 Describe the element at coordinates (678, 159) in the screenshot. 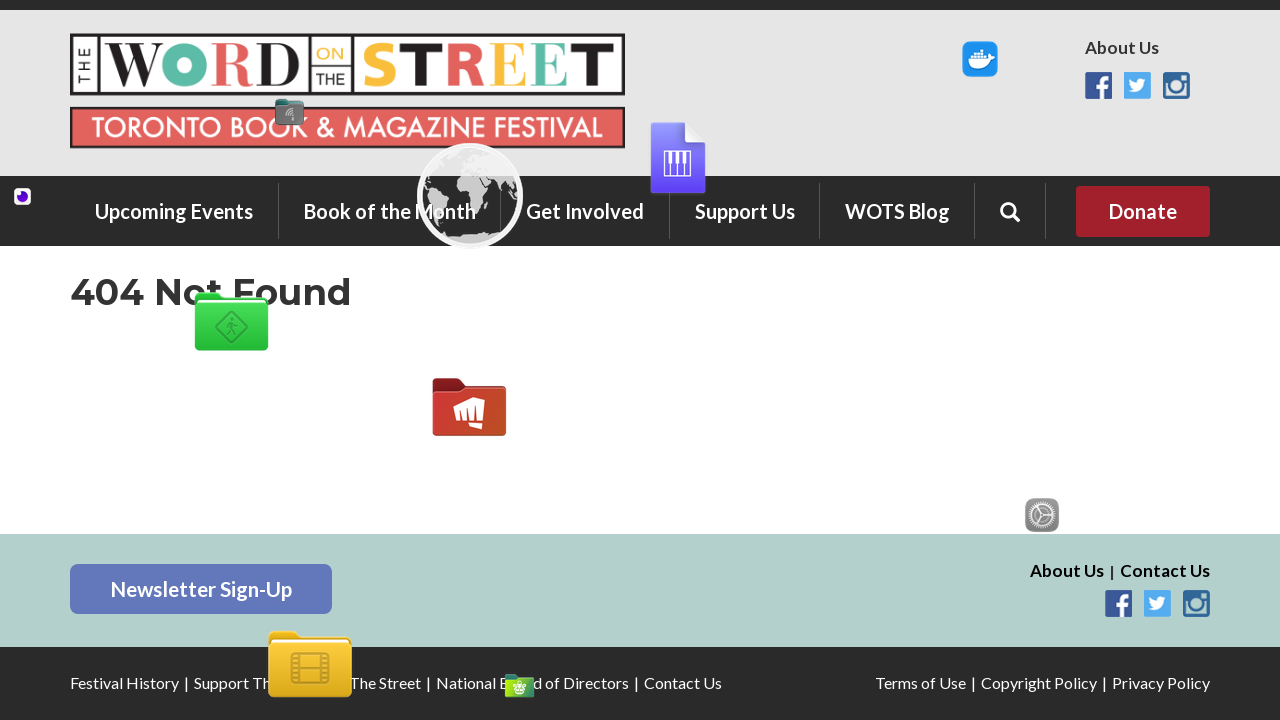

I see `a midi audio file` at that location.